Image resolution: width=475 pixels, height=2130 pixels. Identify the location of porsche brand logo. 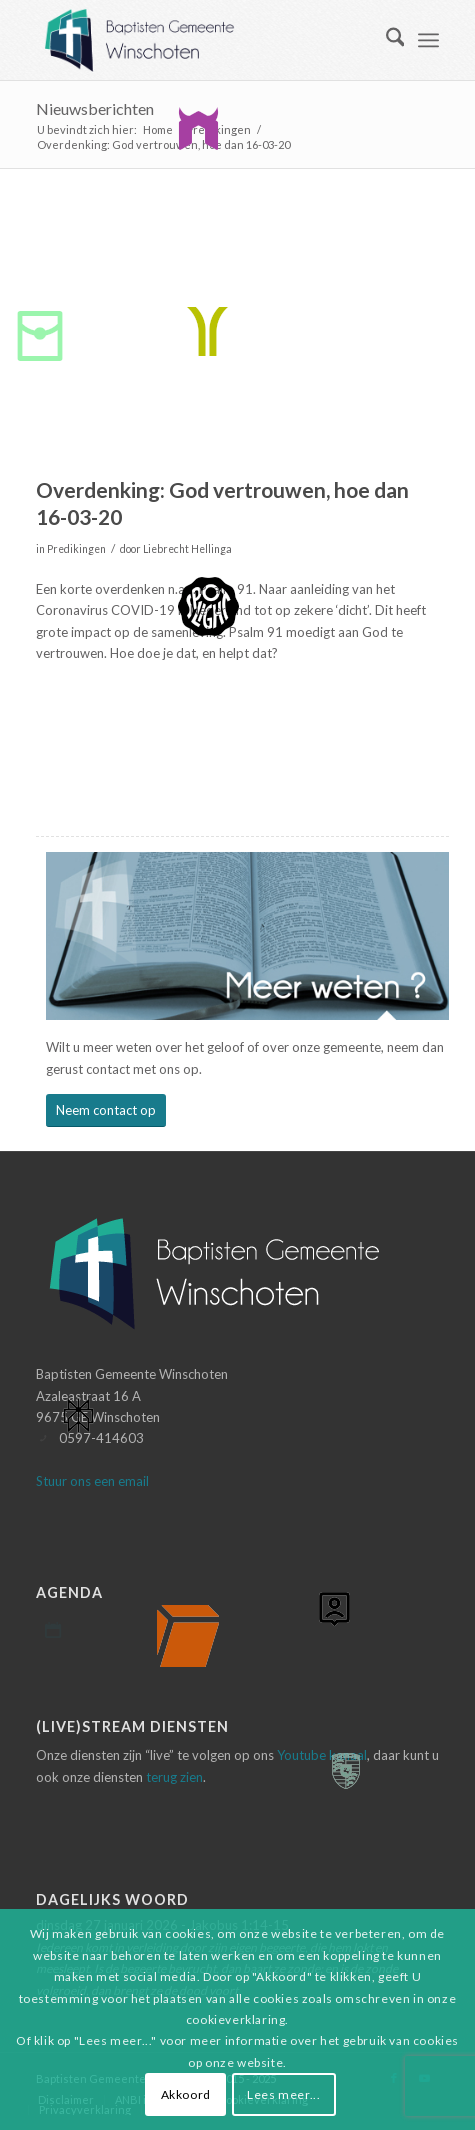
(346, 1771).